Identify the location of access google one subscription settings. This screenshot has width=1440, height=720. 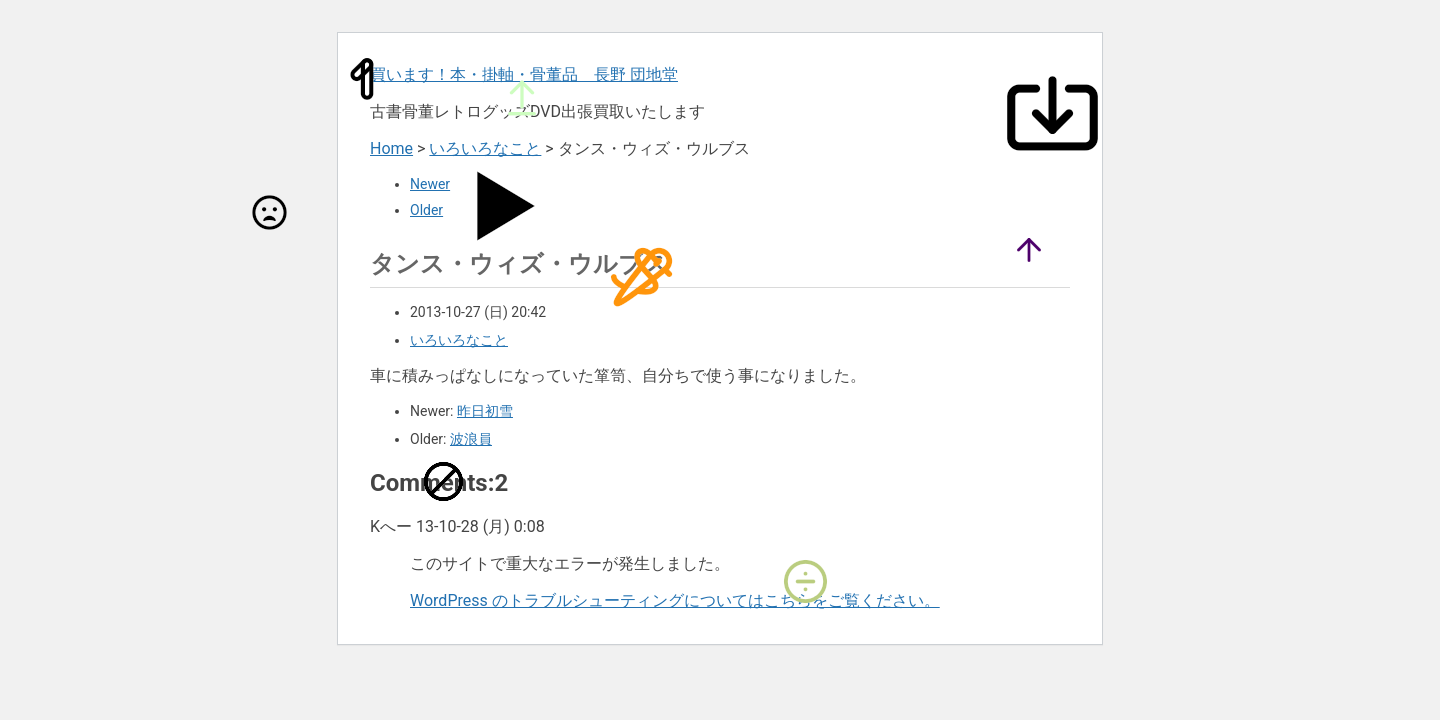
(365, 79).